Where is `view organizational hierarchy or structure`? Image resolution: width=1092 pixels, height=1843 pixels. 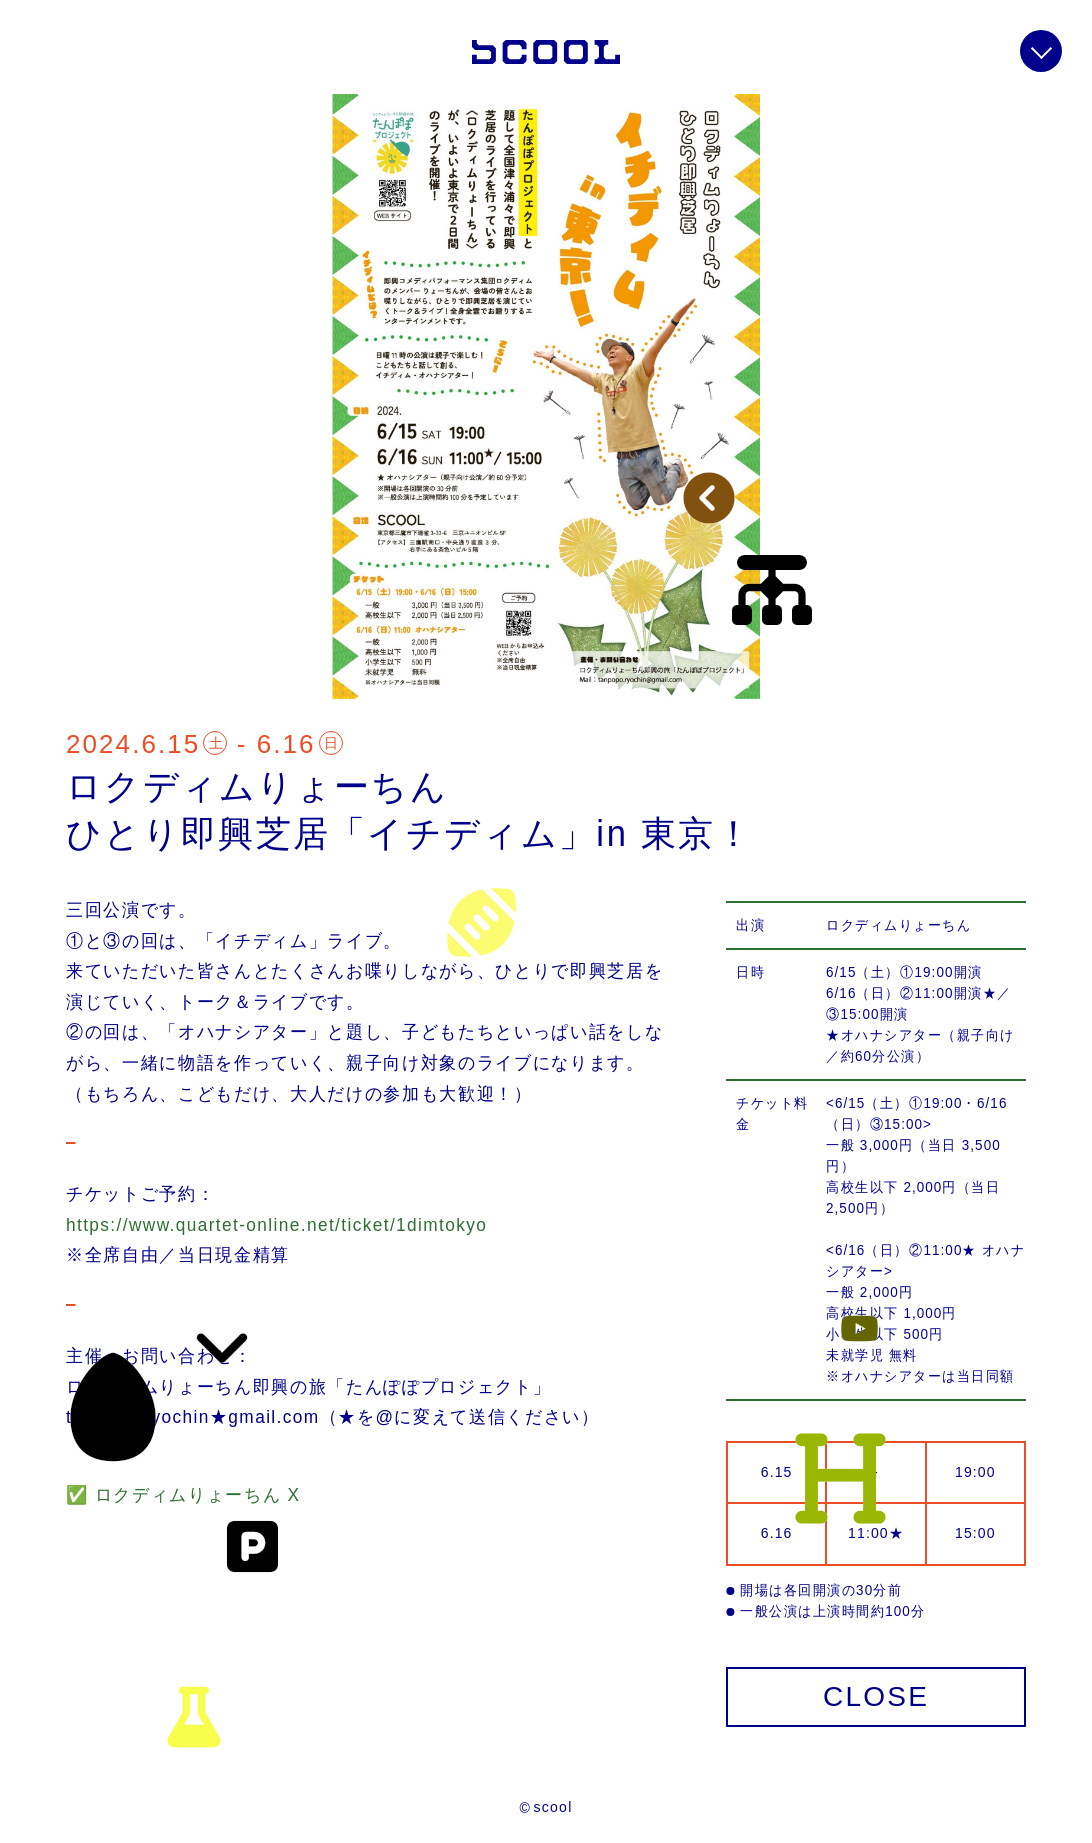
view organizational hierarchy or structure is located at coordinates (772, 590).